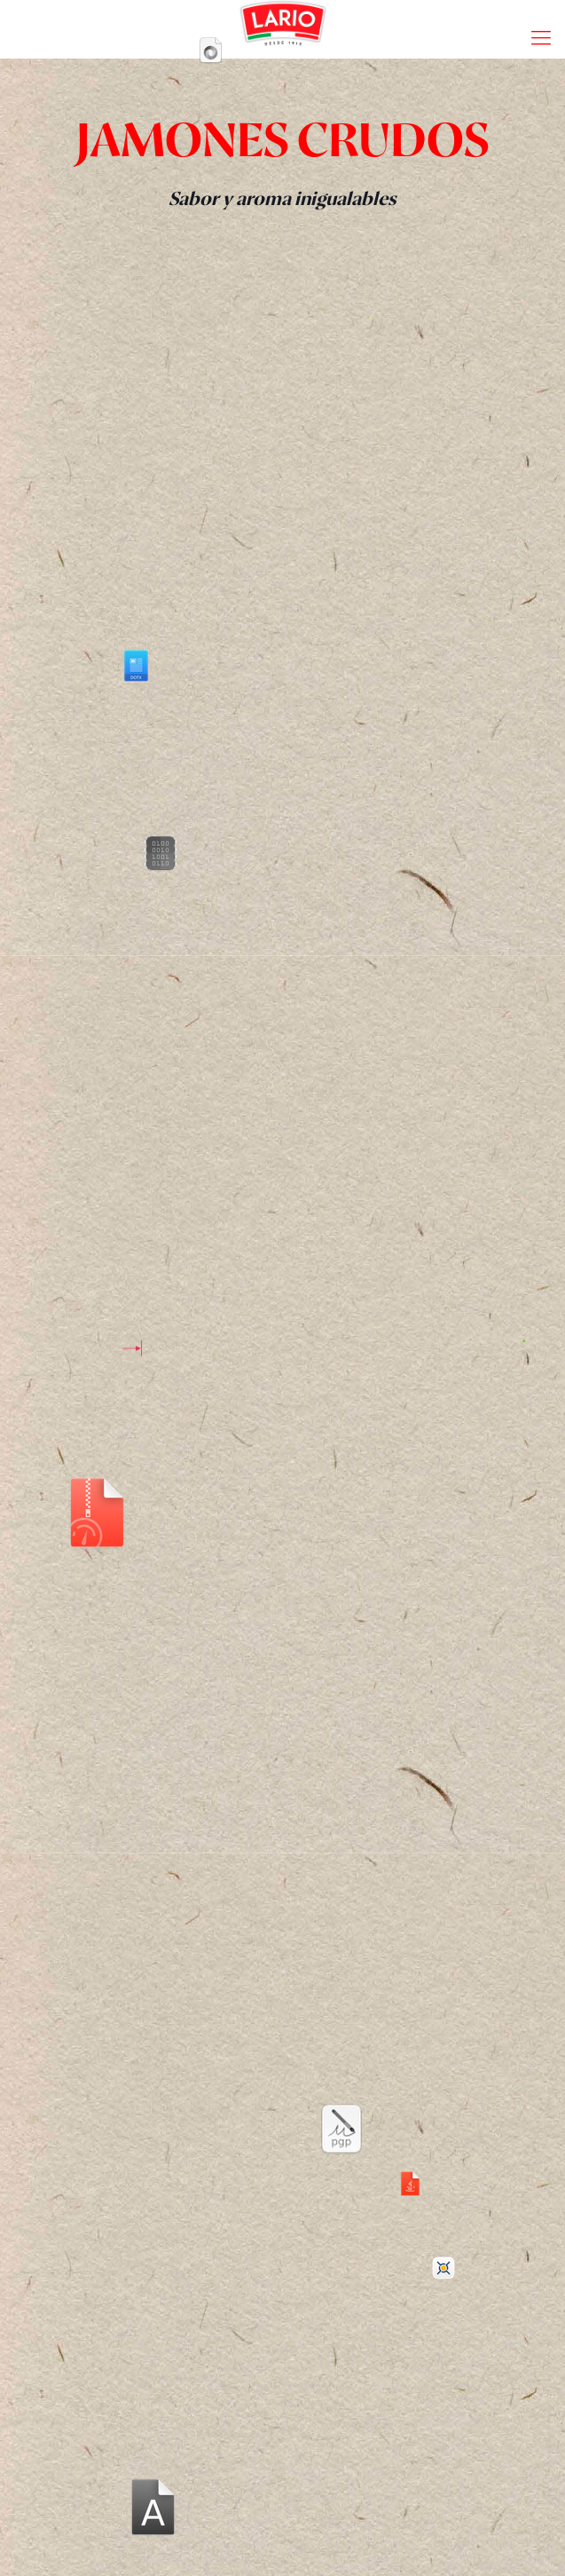 The height and width of the screenshot is (2576, 565). I want to click on an rpm package file for linux software installation, so click(97, 1513).